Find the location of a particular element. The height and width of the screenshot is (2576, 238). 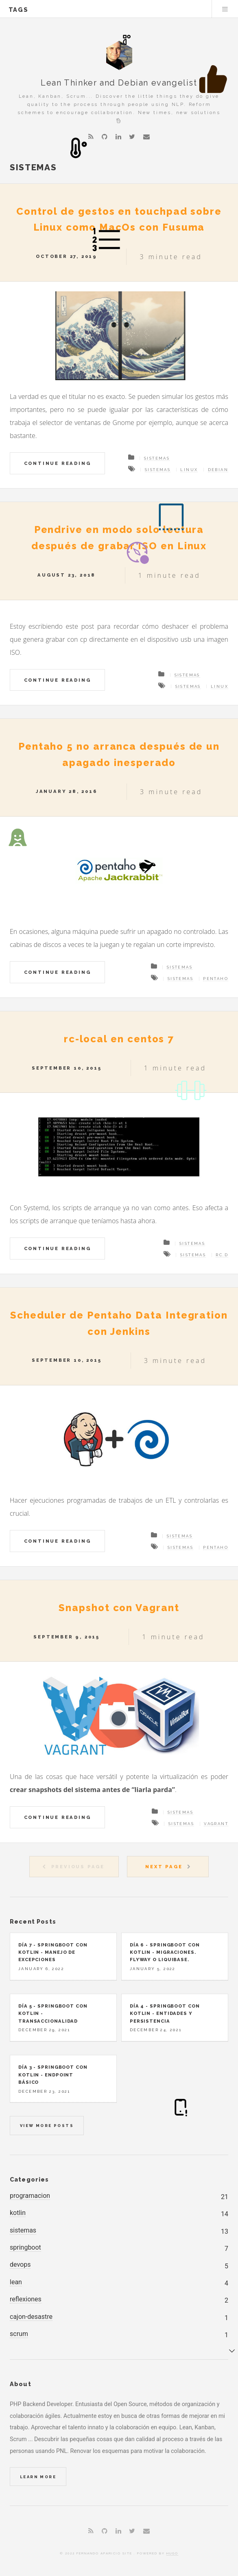

insert a code snippet is located at coordinates (170, 517).